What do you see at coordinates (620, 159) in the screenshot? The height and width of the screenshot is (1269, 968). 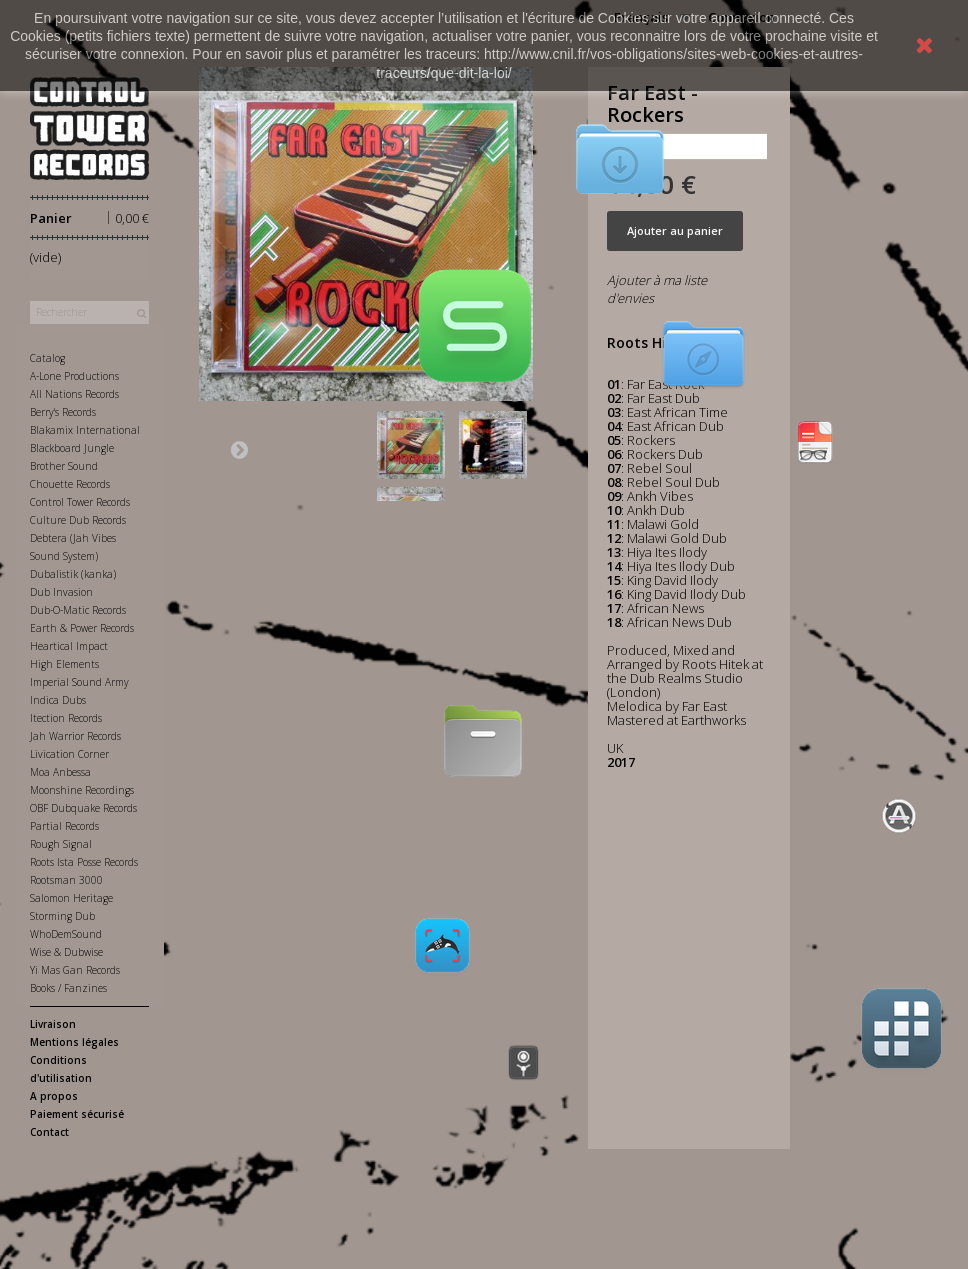 I see `open downloads folder` at bounding box center [620, 159].